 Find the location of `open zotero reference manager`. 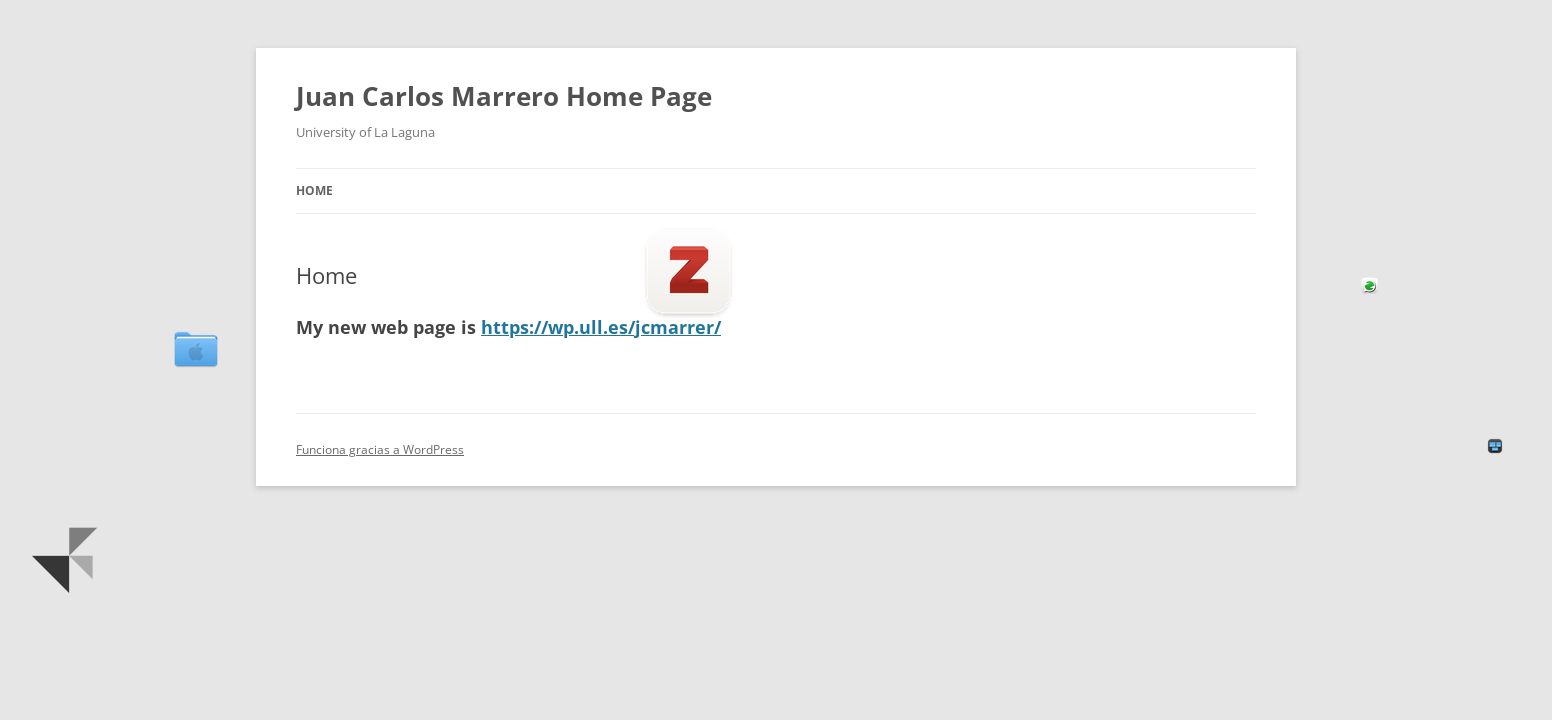

open zotero reference manager is located at coordinates (688, 271).